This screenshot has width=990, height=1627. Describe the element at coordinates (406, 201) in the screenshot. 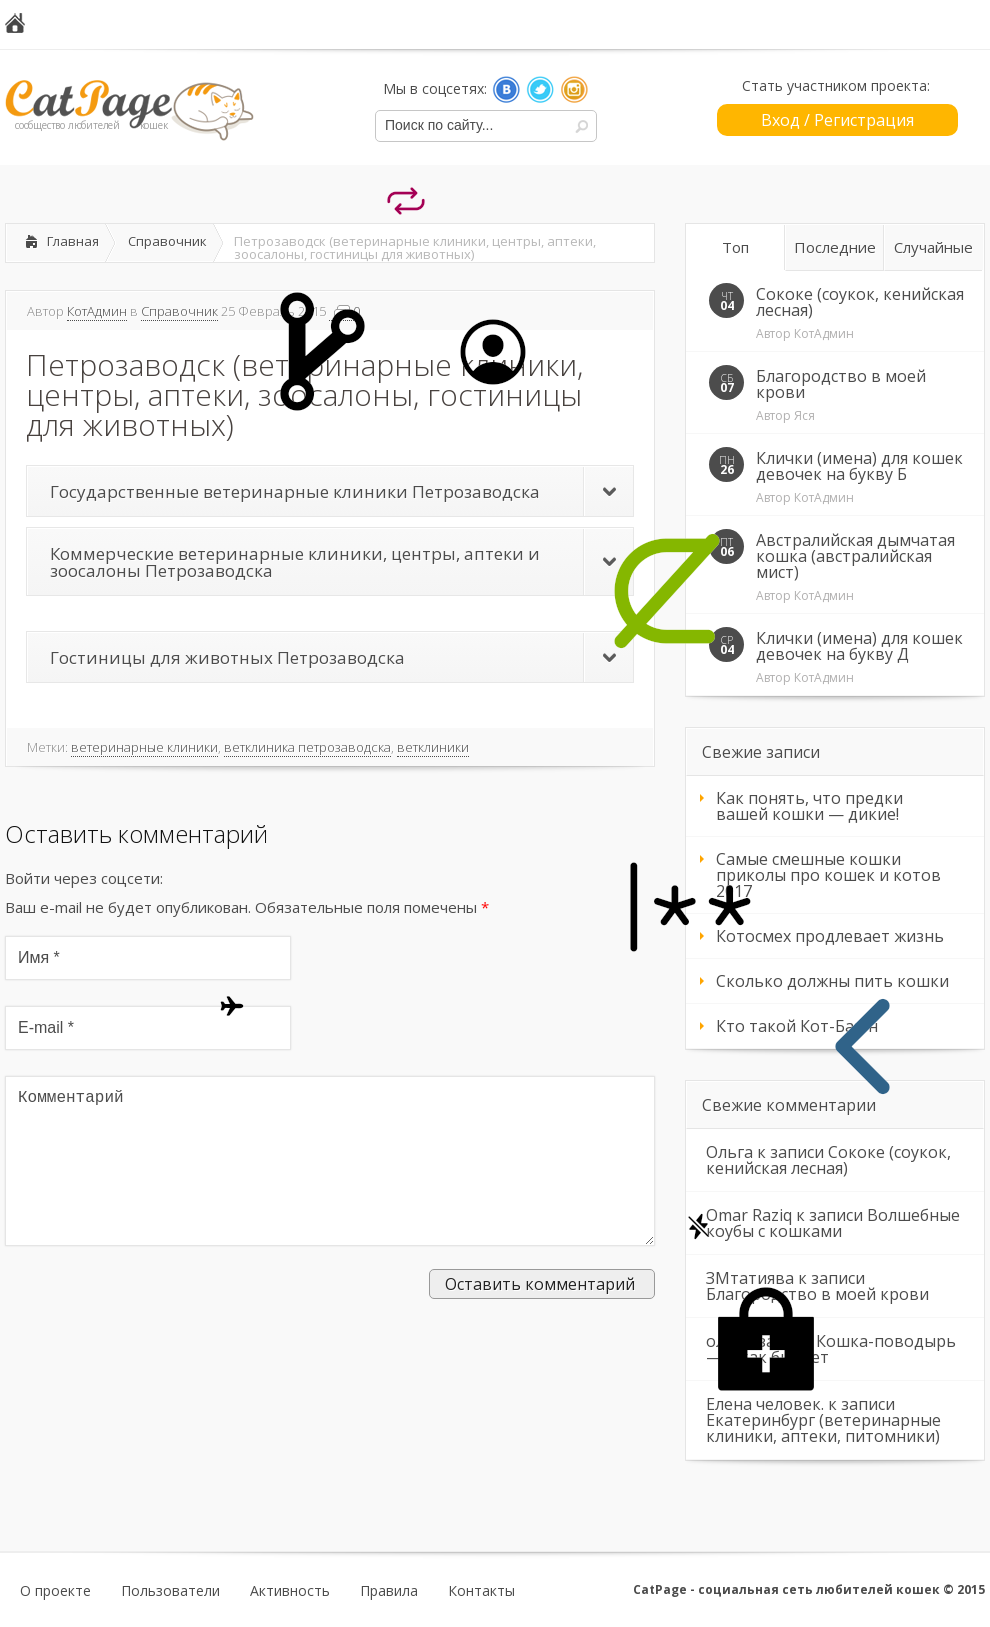

I see `enable repeat mode for playback` at that location.